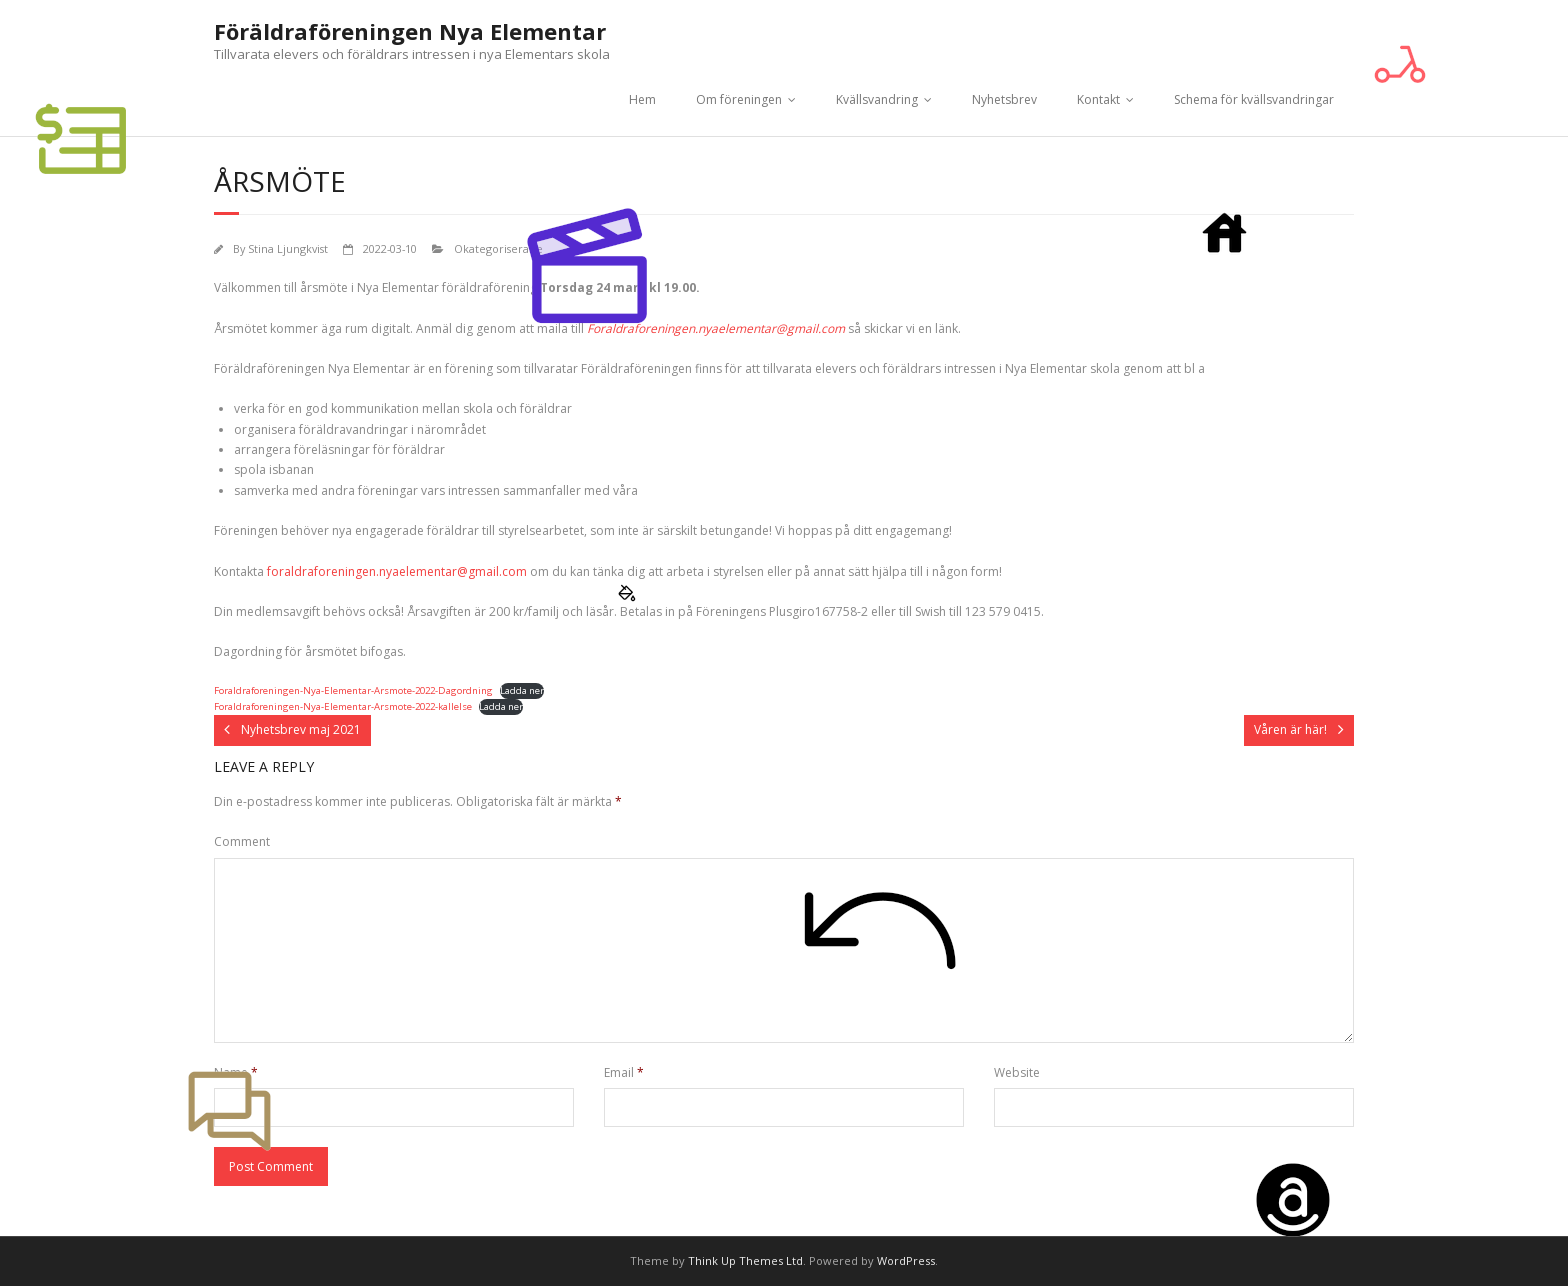  What do you see at coordinates (1293, 1200) in the screenshot?
I see `open the Amazon app or website` at bounding box center [1293, 1200].